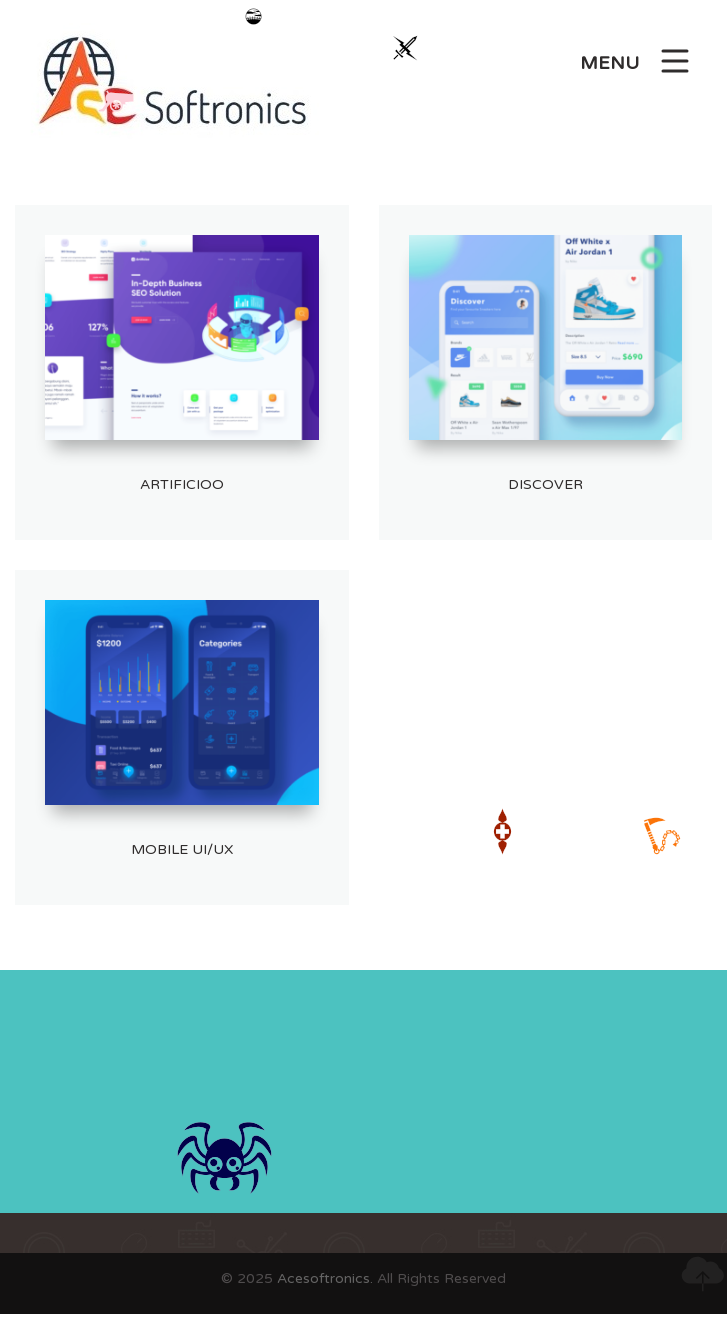  What do you see at coordinates (502, 831) in the screenshot?
I see `indicates player has reached level two status` at bounding box center [502, 831].